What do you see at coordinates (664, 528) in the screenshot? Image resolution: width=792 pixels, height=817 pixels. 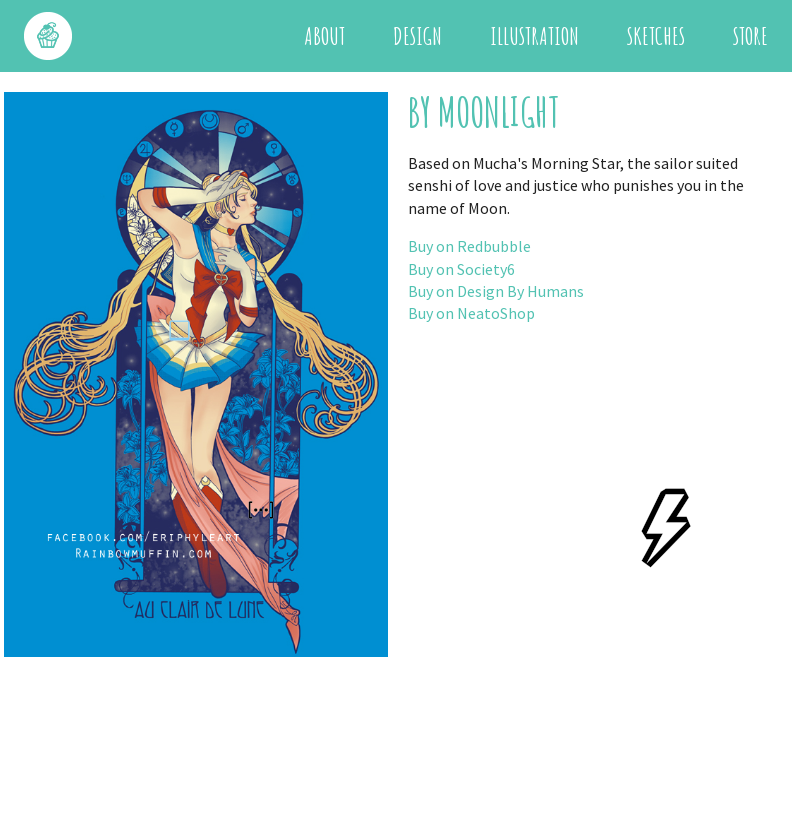 I see `indicates an event or event handler in code` at bounding box center [664, 528].